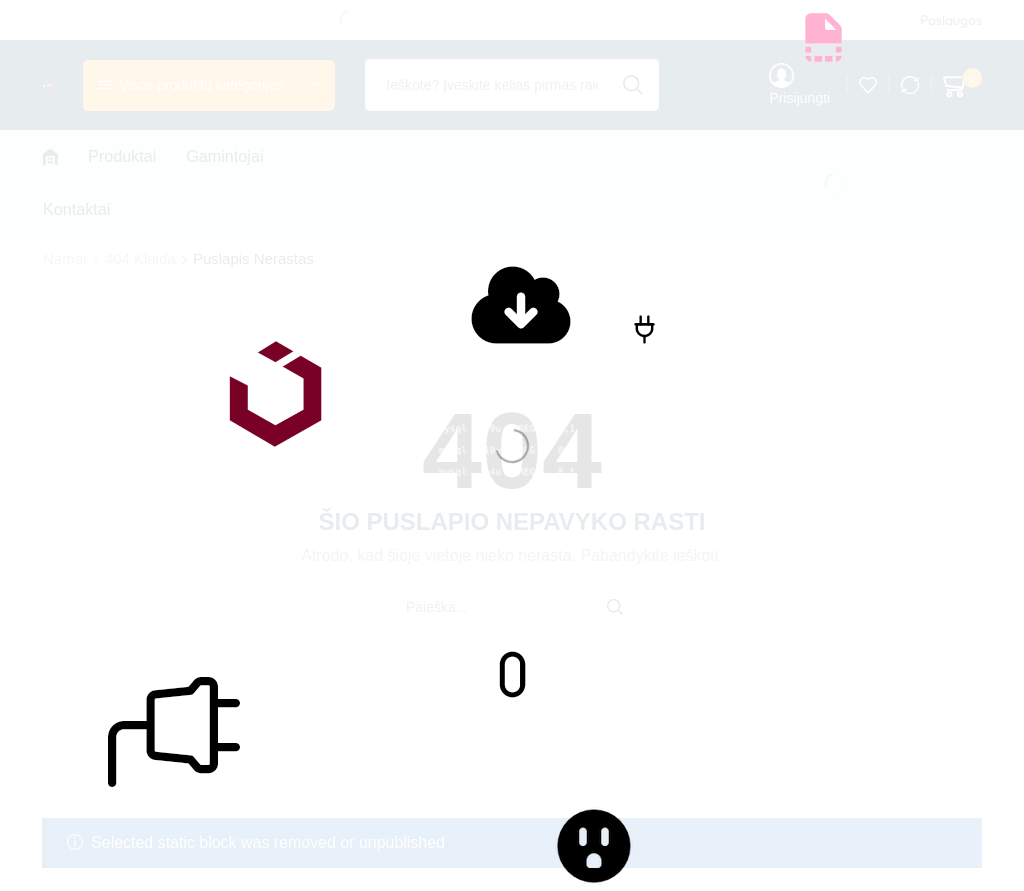  What do you see at coordinates (644, 329) in the screenshot?
I see `connect to power or charging` at bounding box center [644, 329].